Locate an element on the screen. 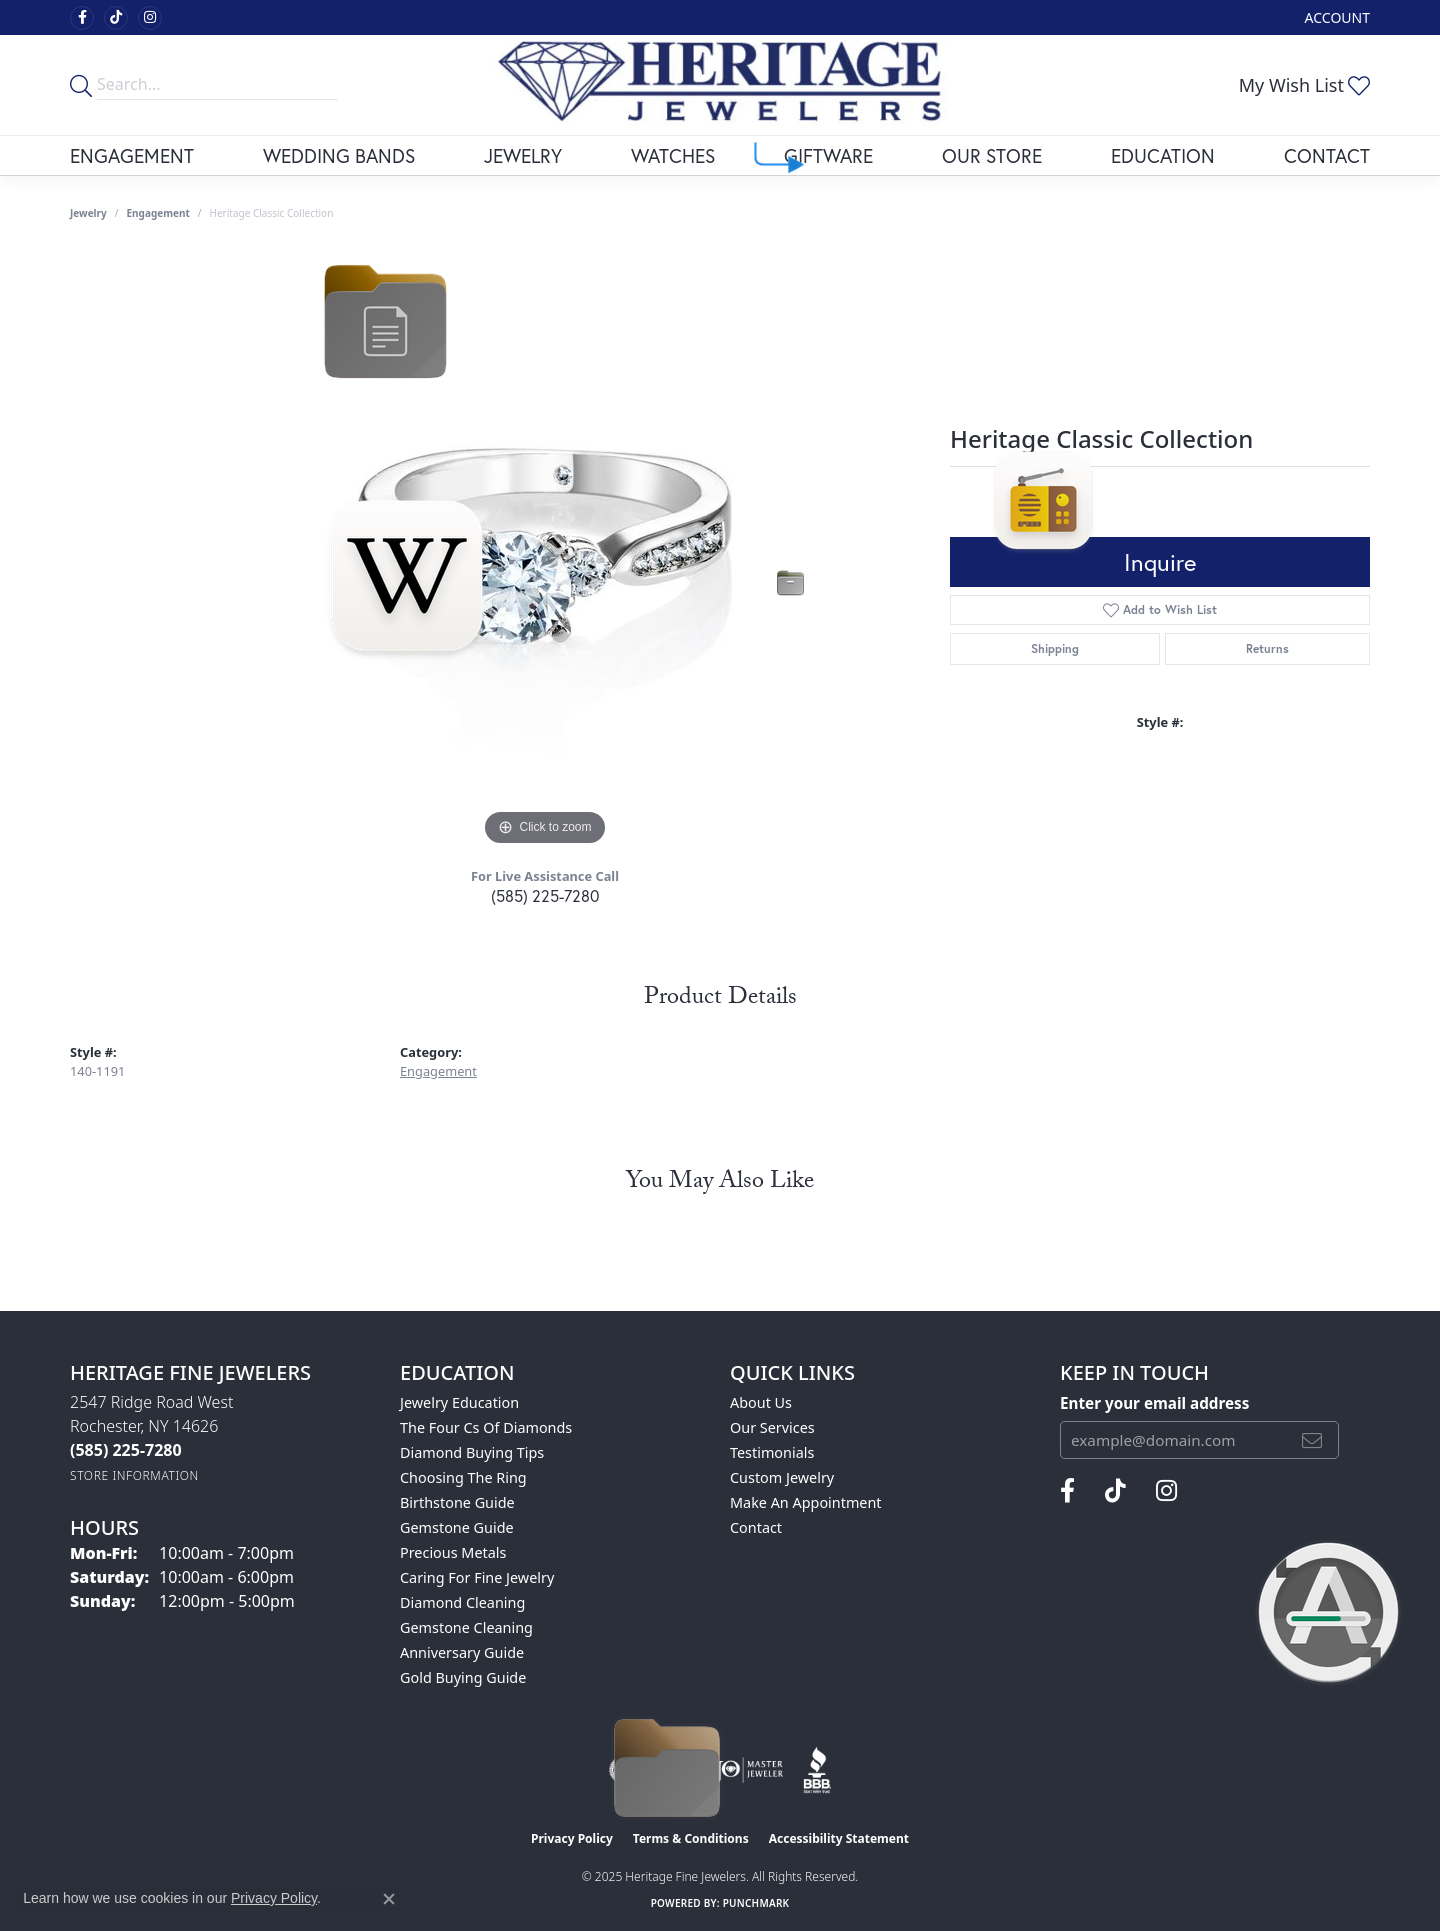 The width and height of the screenshot is (1440, 1931). access an open folder's contents is located at coordinates (667, 1768).